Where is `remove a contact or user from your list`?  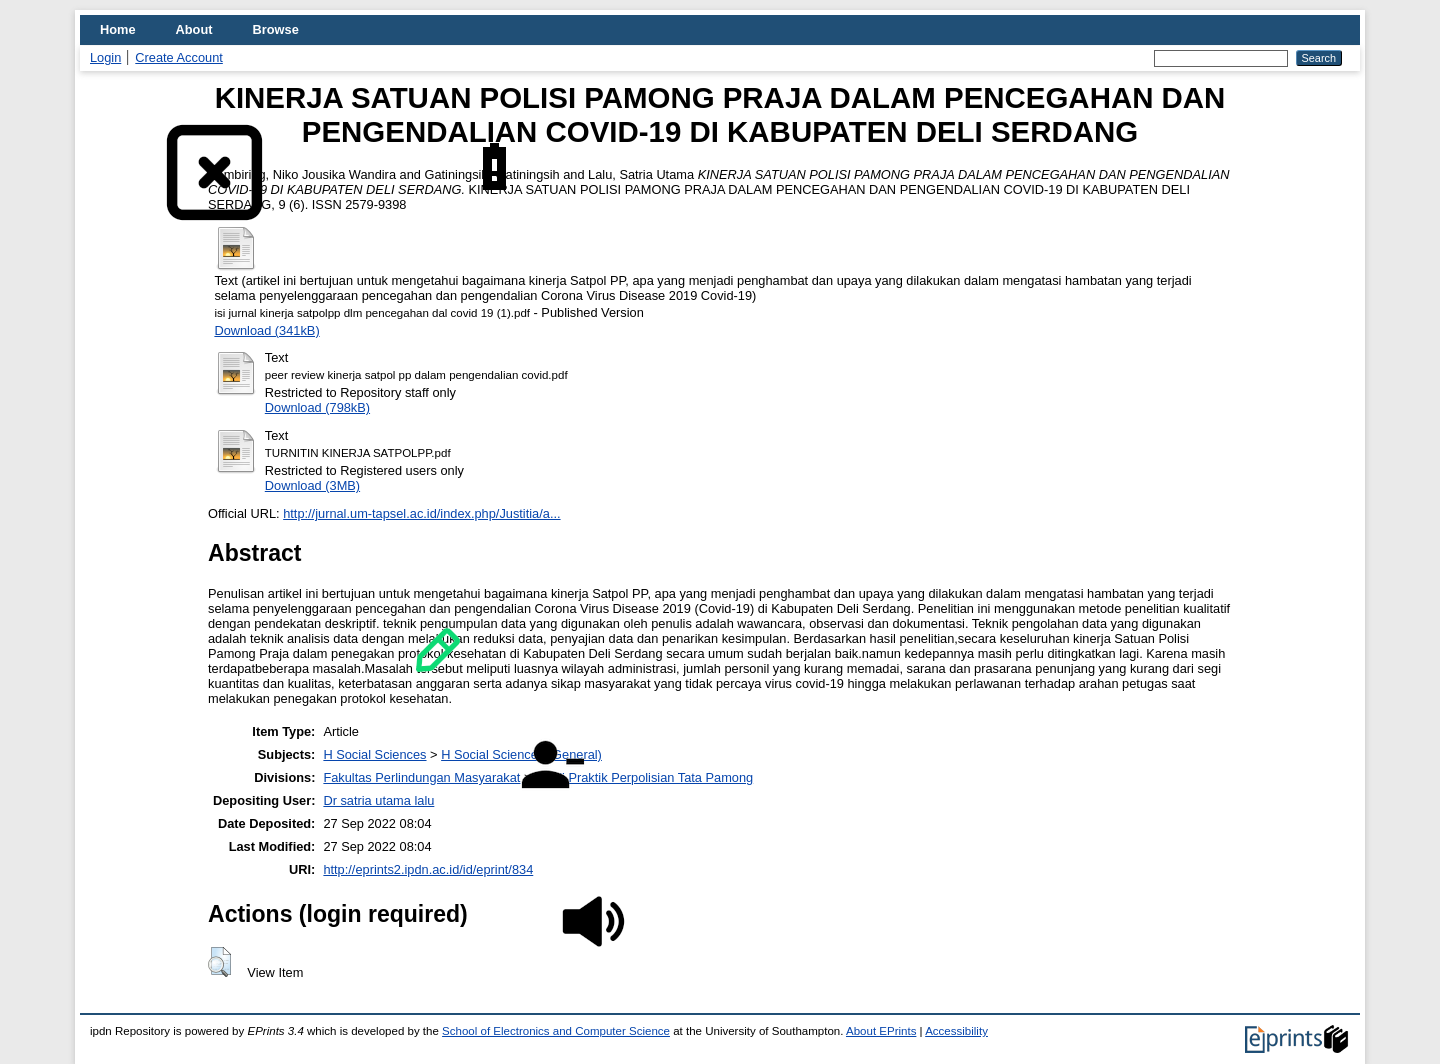
remove a contact or user from your list is located at coordinates (551, 764).